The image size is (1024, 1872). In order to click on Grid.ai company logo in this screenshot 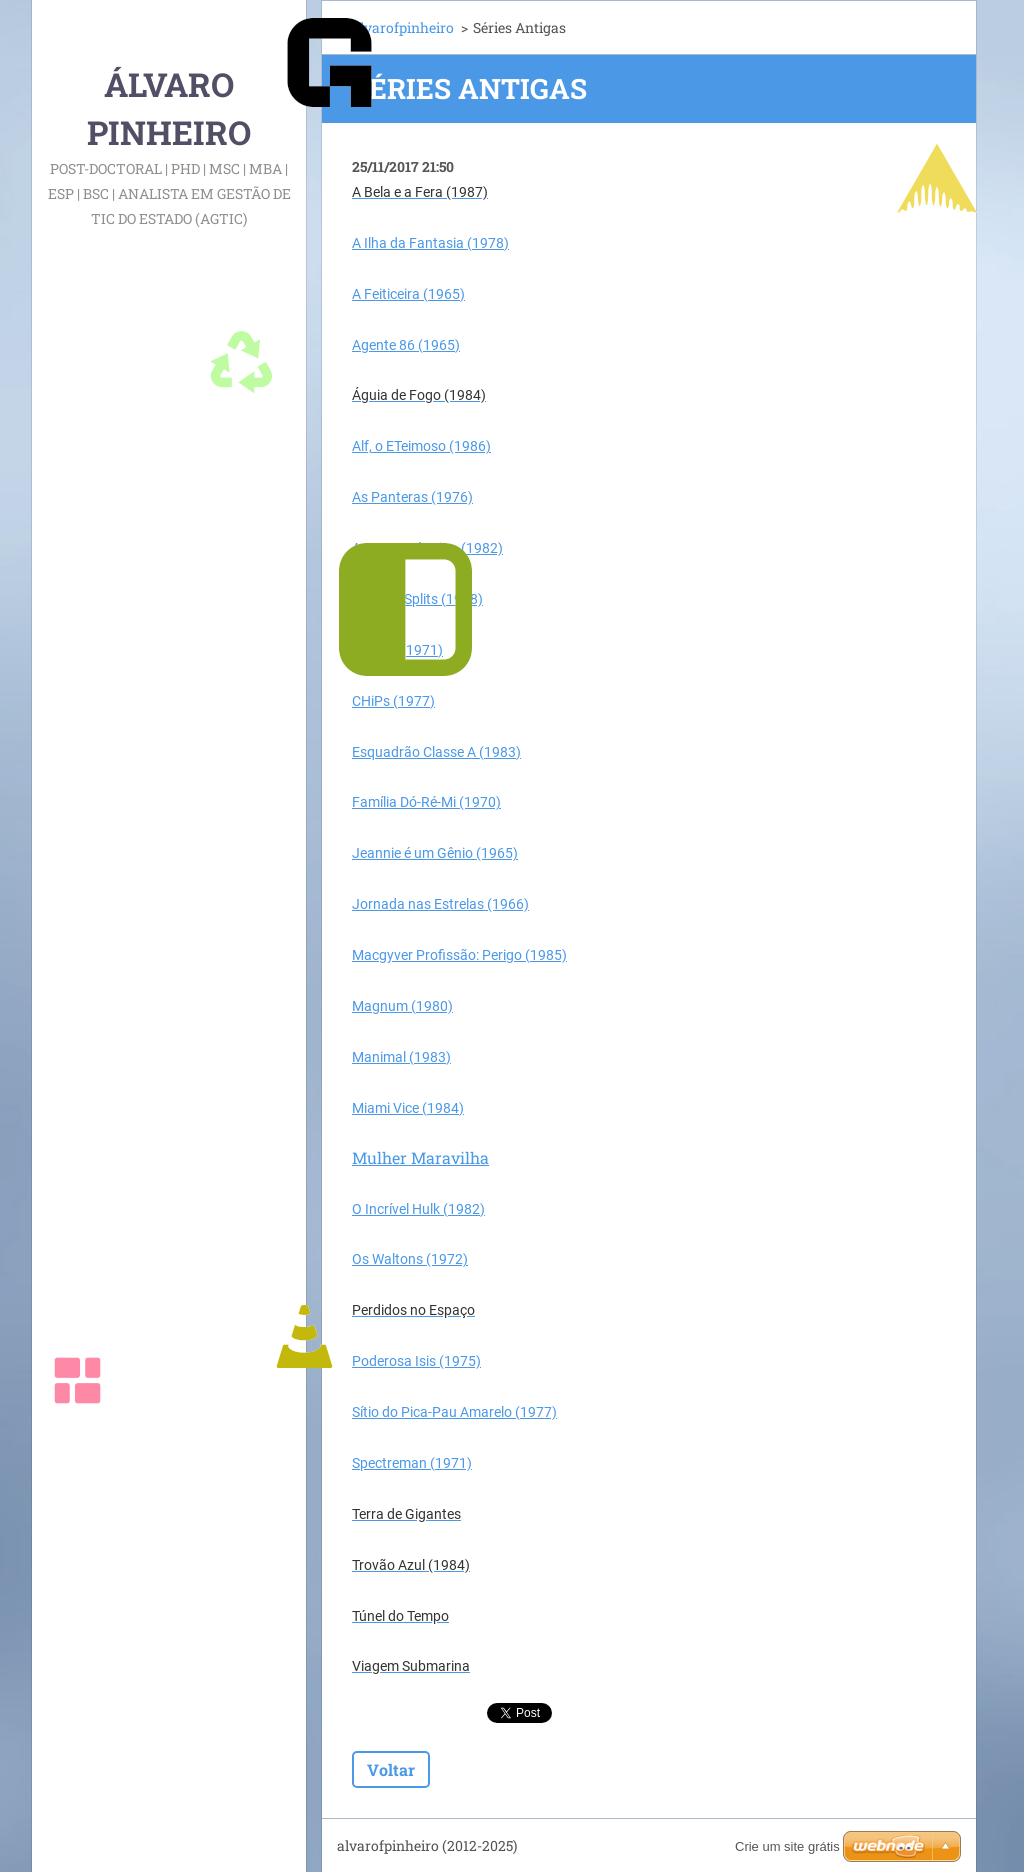, I will do `click(329, 62)`.